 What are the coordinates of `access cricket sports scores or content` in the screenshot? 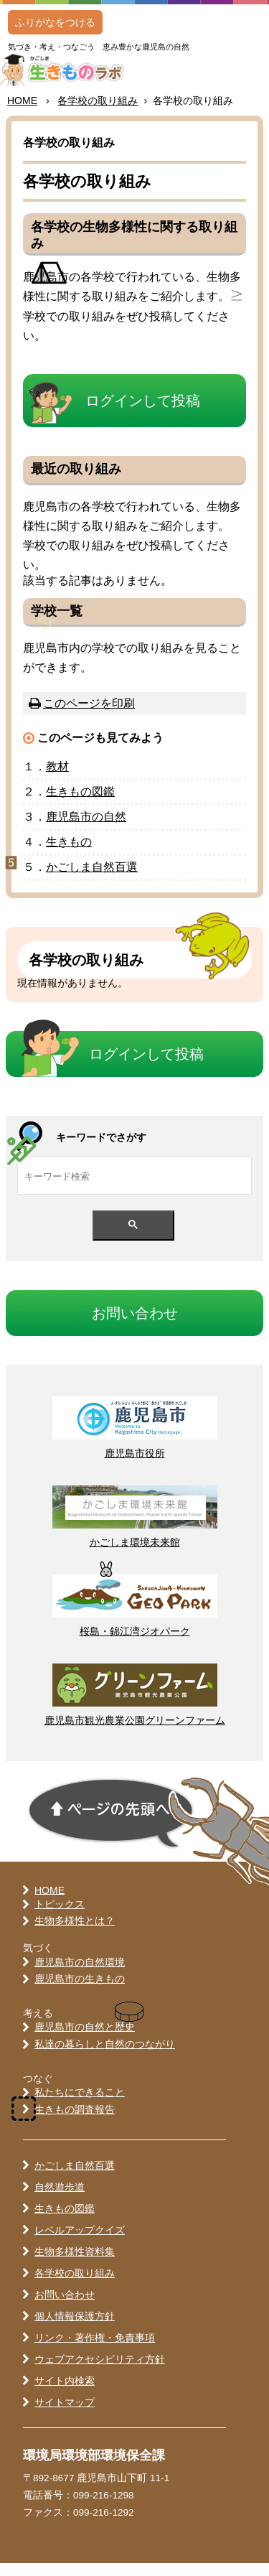 It's located at (20, 1150).